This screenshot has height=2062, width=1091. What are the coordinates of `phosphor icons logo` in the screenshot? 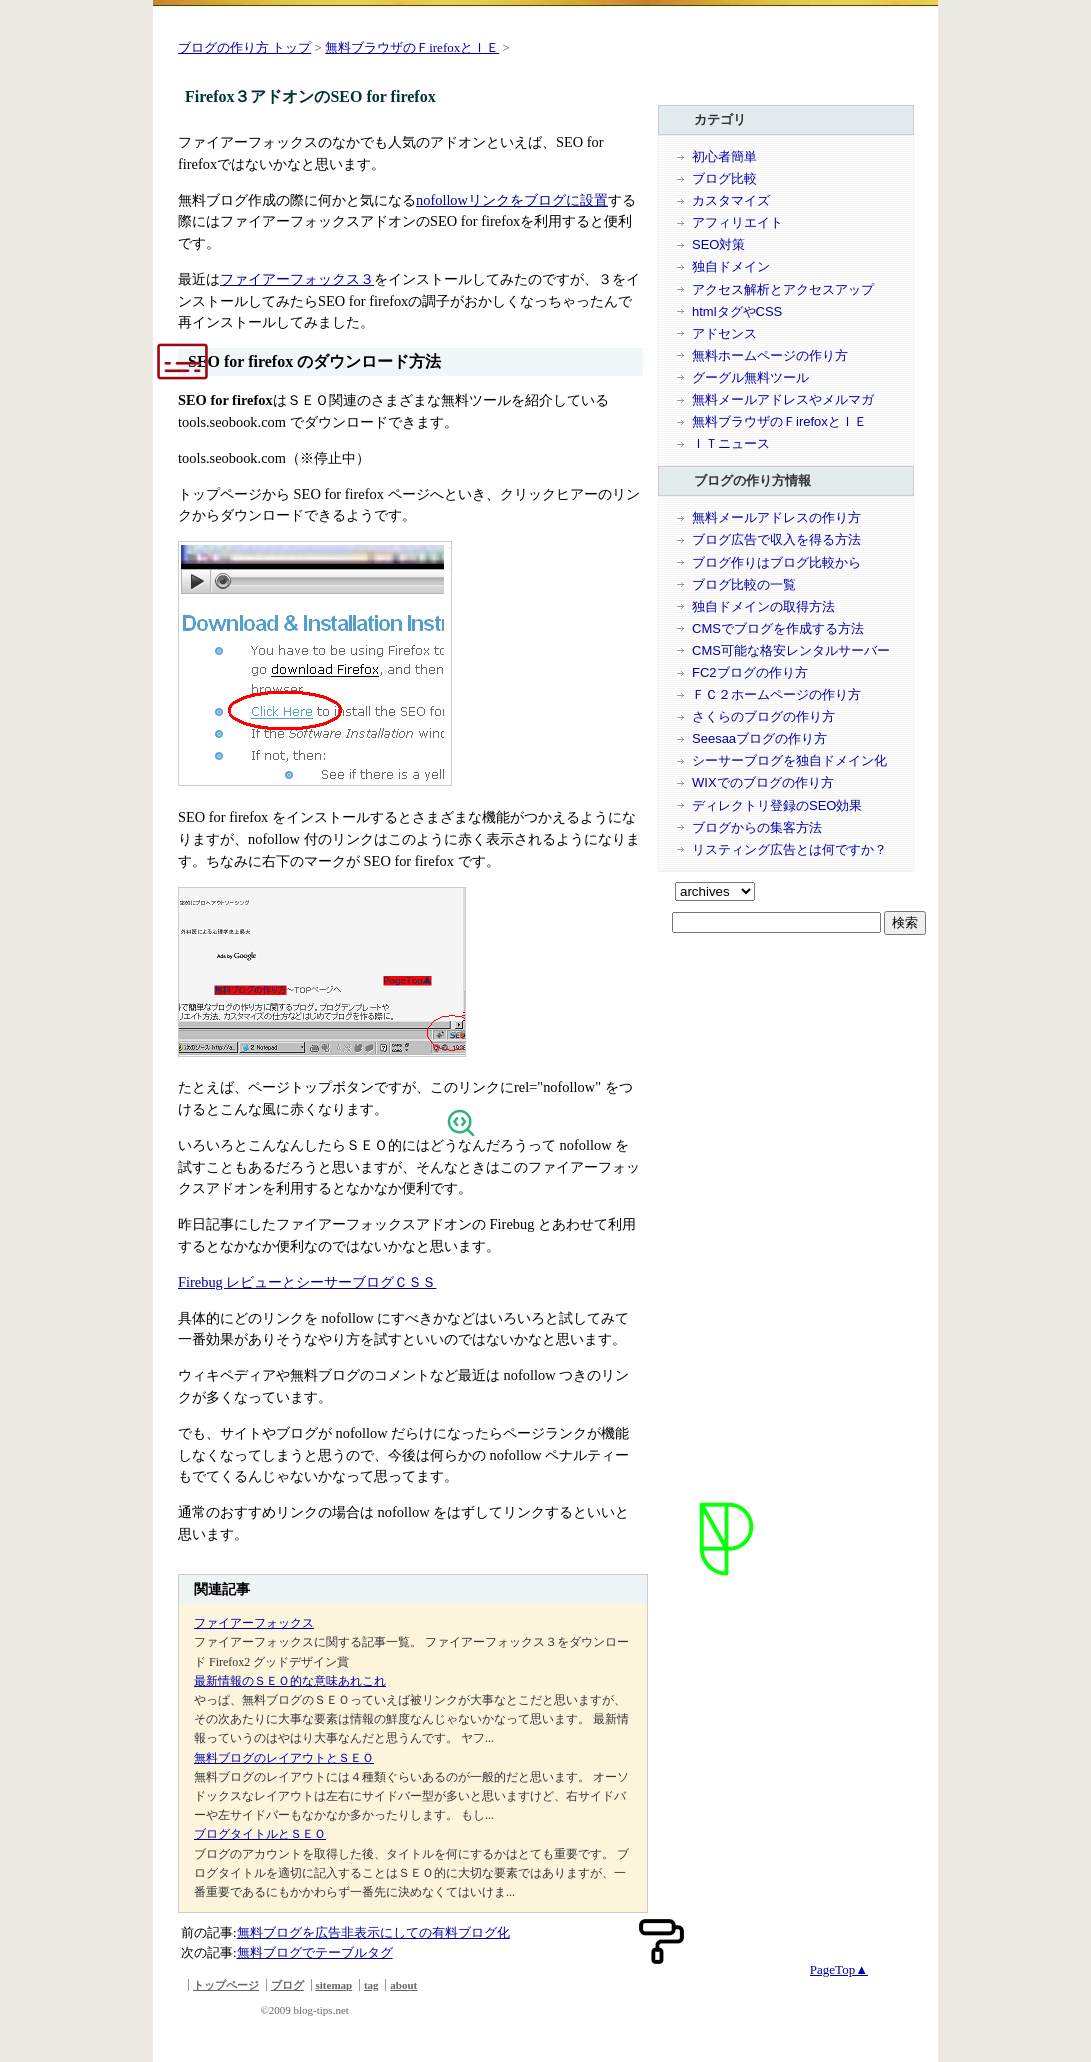 It's located at (721, 1535).